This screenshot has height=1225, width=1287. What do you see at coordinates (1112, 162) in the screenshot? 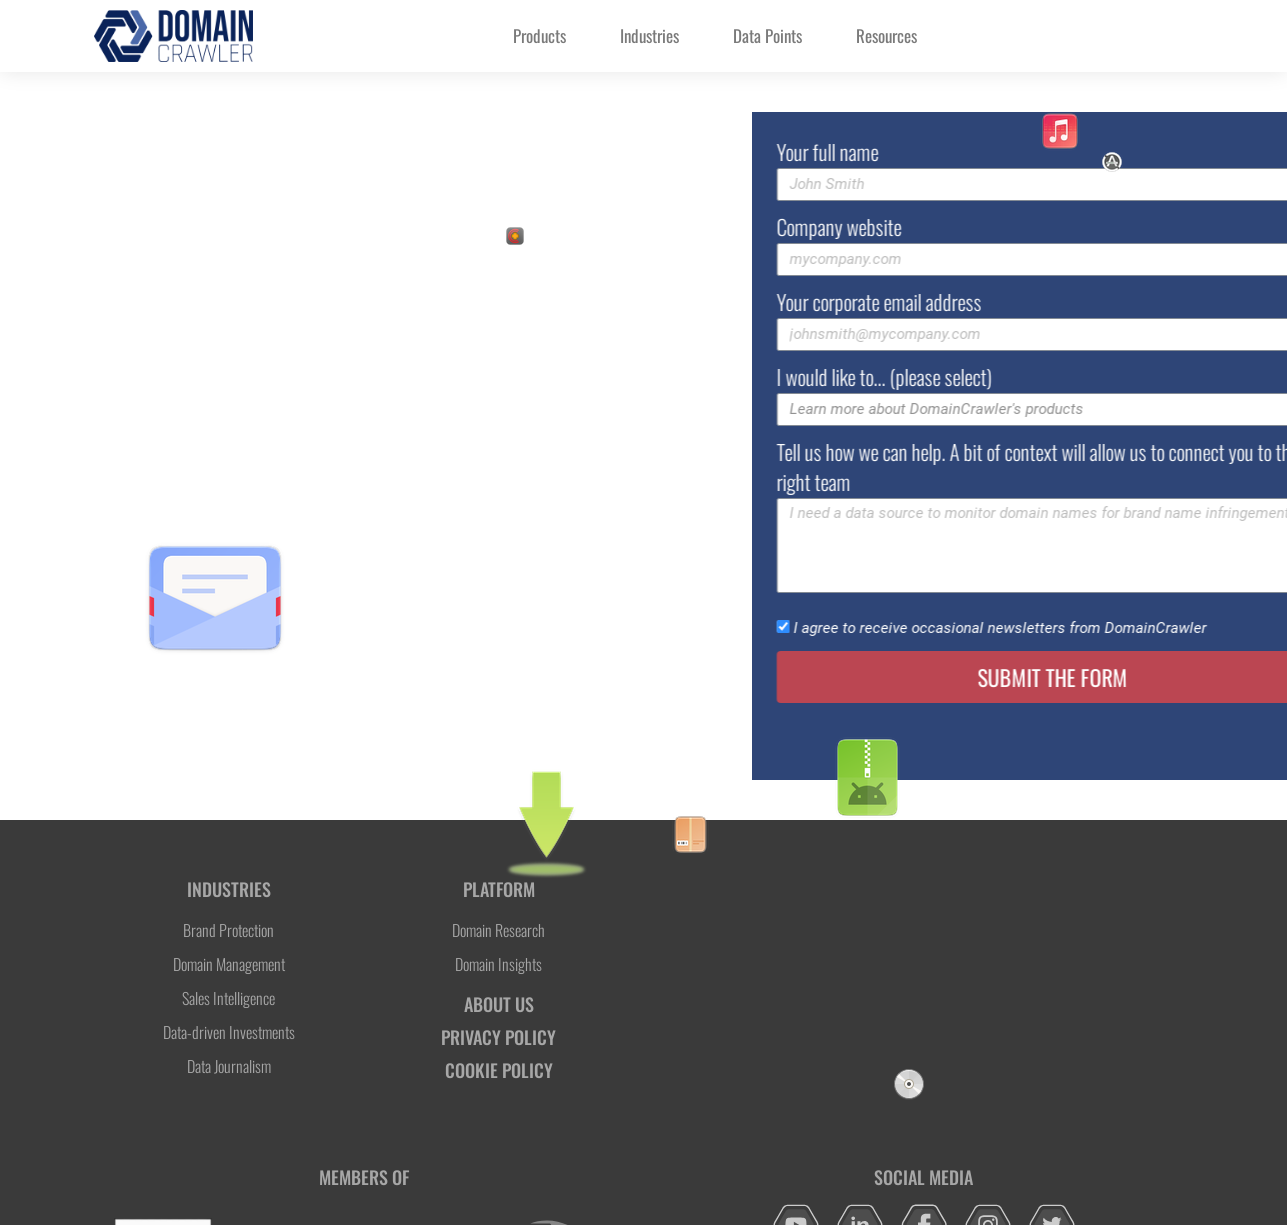
I see `check for available software updates` at bounding box center [1112, 162].